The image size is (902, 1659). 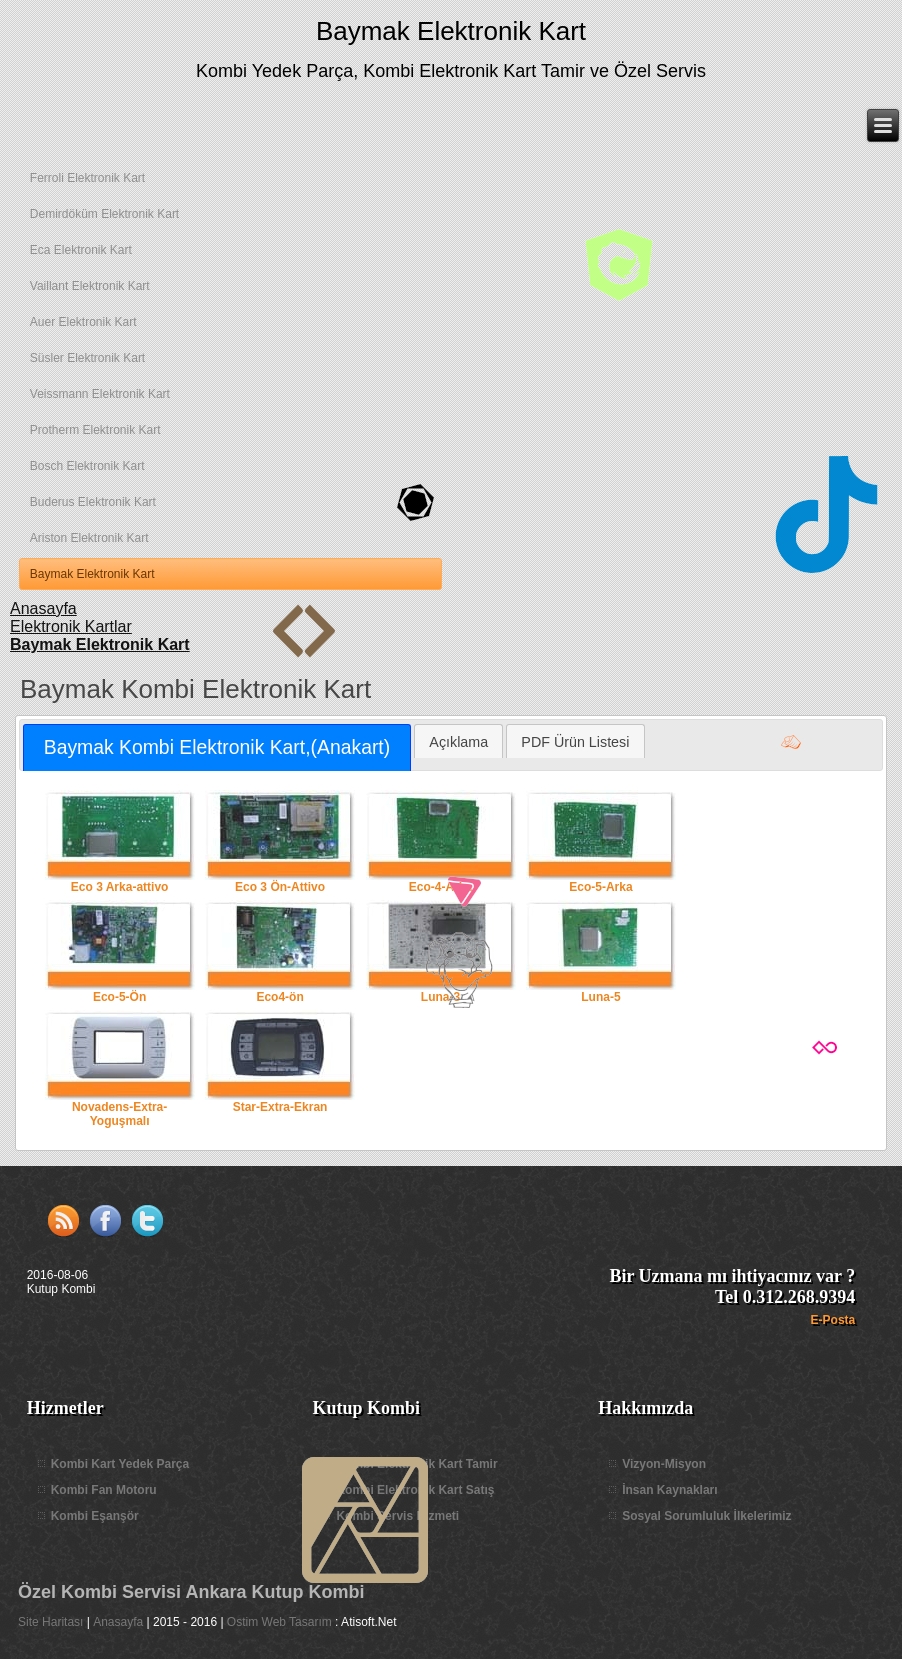 I want to click on open the TikTok app, so click(x=826, y=514).